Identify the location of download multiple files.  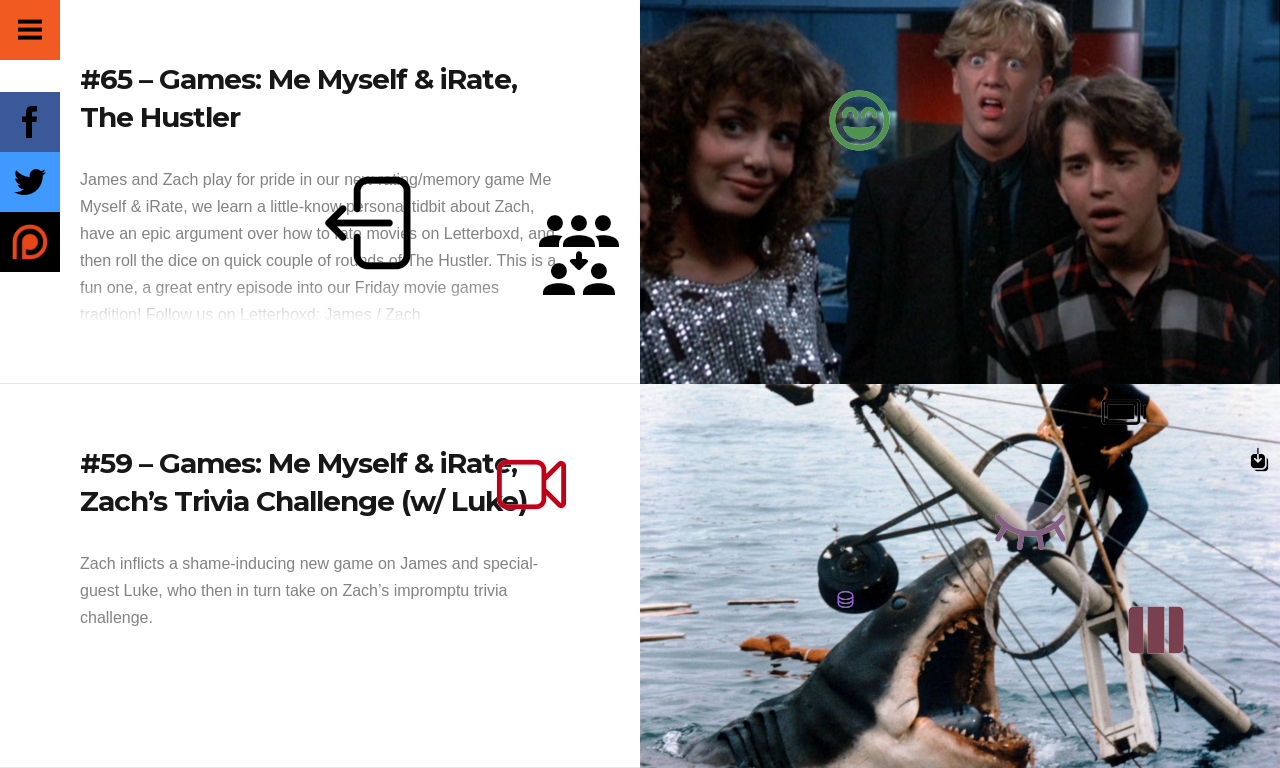
(1259, 459).